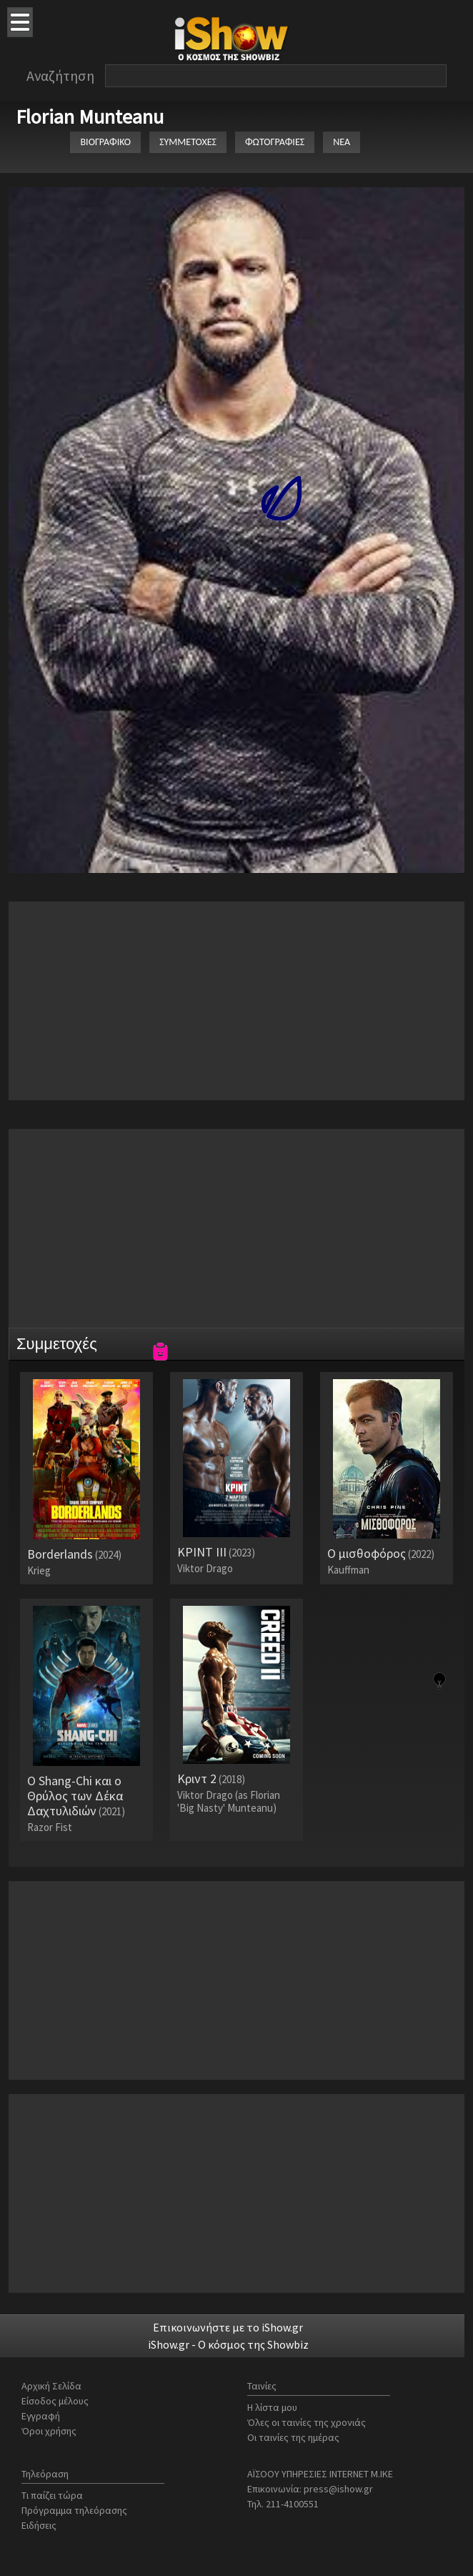 This screenshot has height=2576, width=473. Describe the element at coordinates (439, 1681) in the screenshot. I see `view tips or suggestions` at that location.